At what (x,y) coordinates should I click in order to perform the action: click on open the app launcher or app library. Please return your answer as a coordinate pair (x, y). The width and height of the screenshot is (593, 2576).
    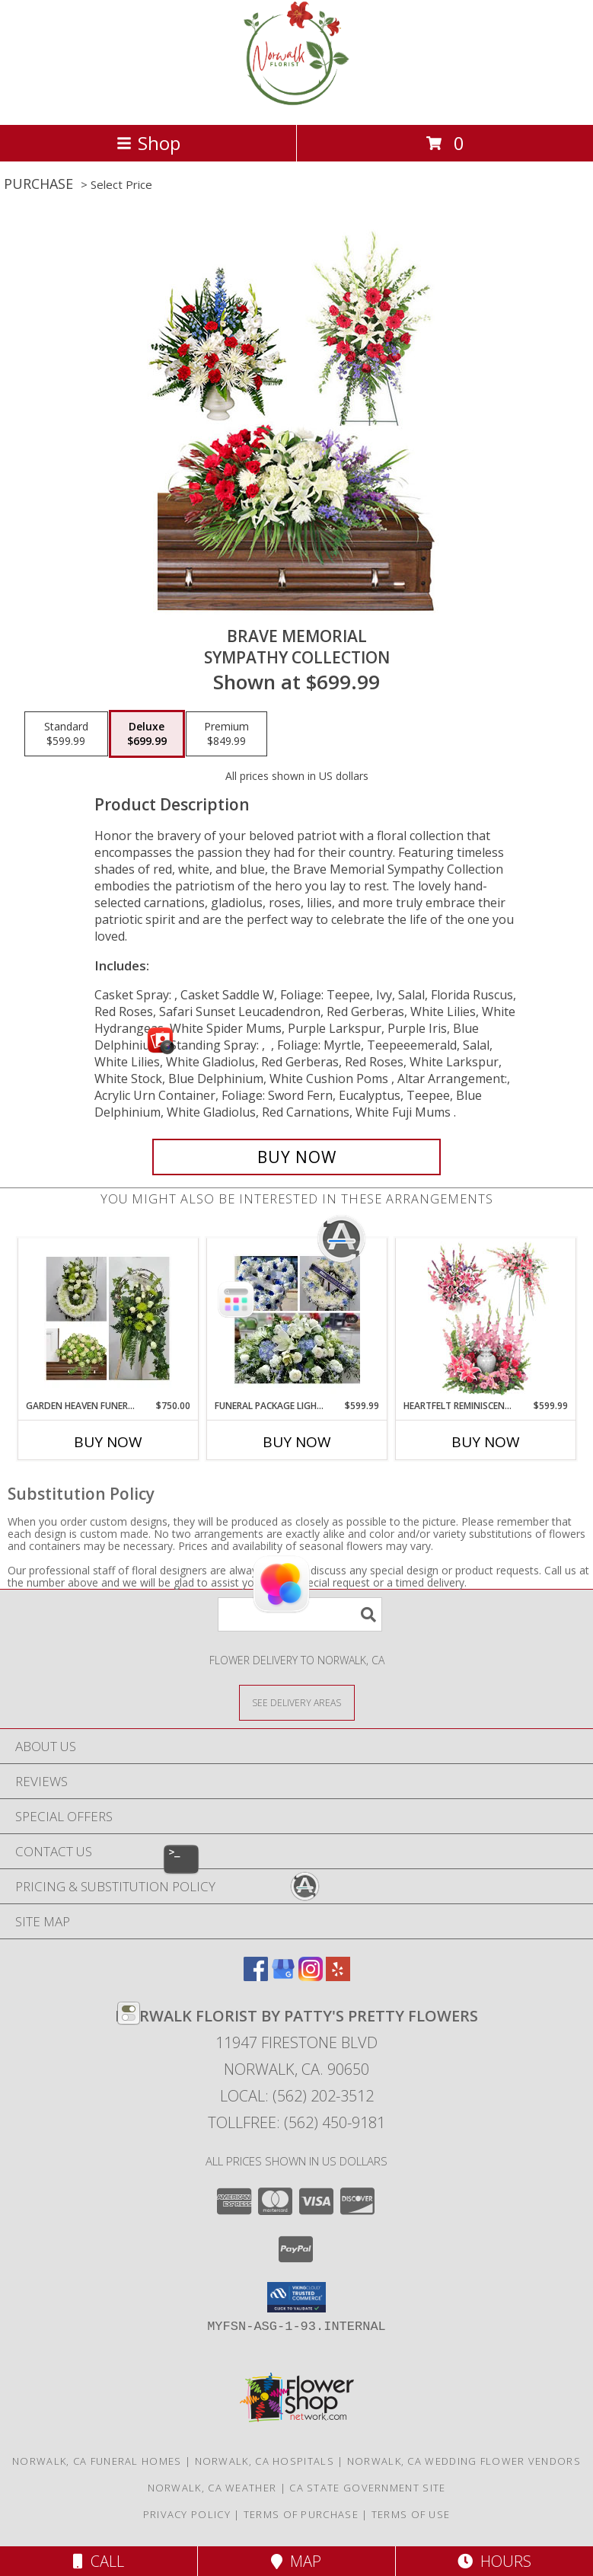
    Looking at the image, I should click on (236, 1299).